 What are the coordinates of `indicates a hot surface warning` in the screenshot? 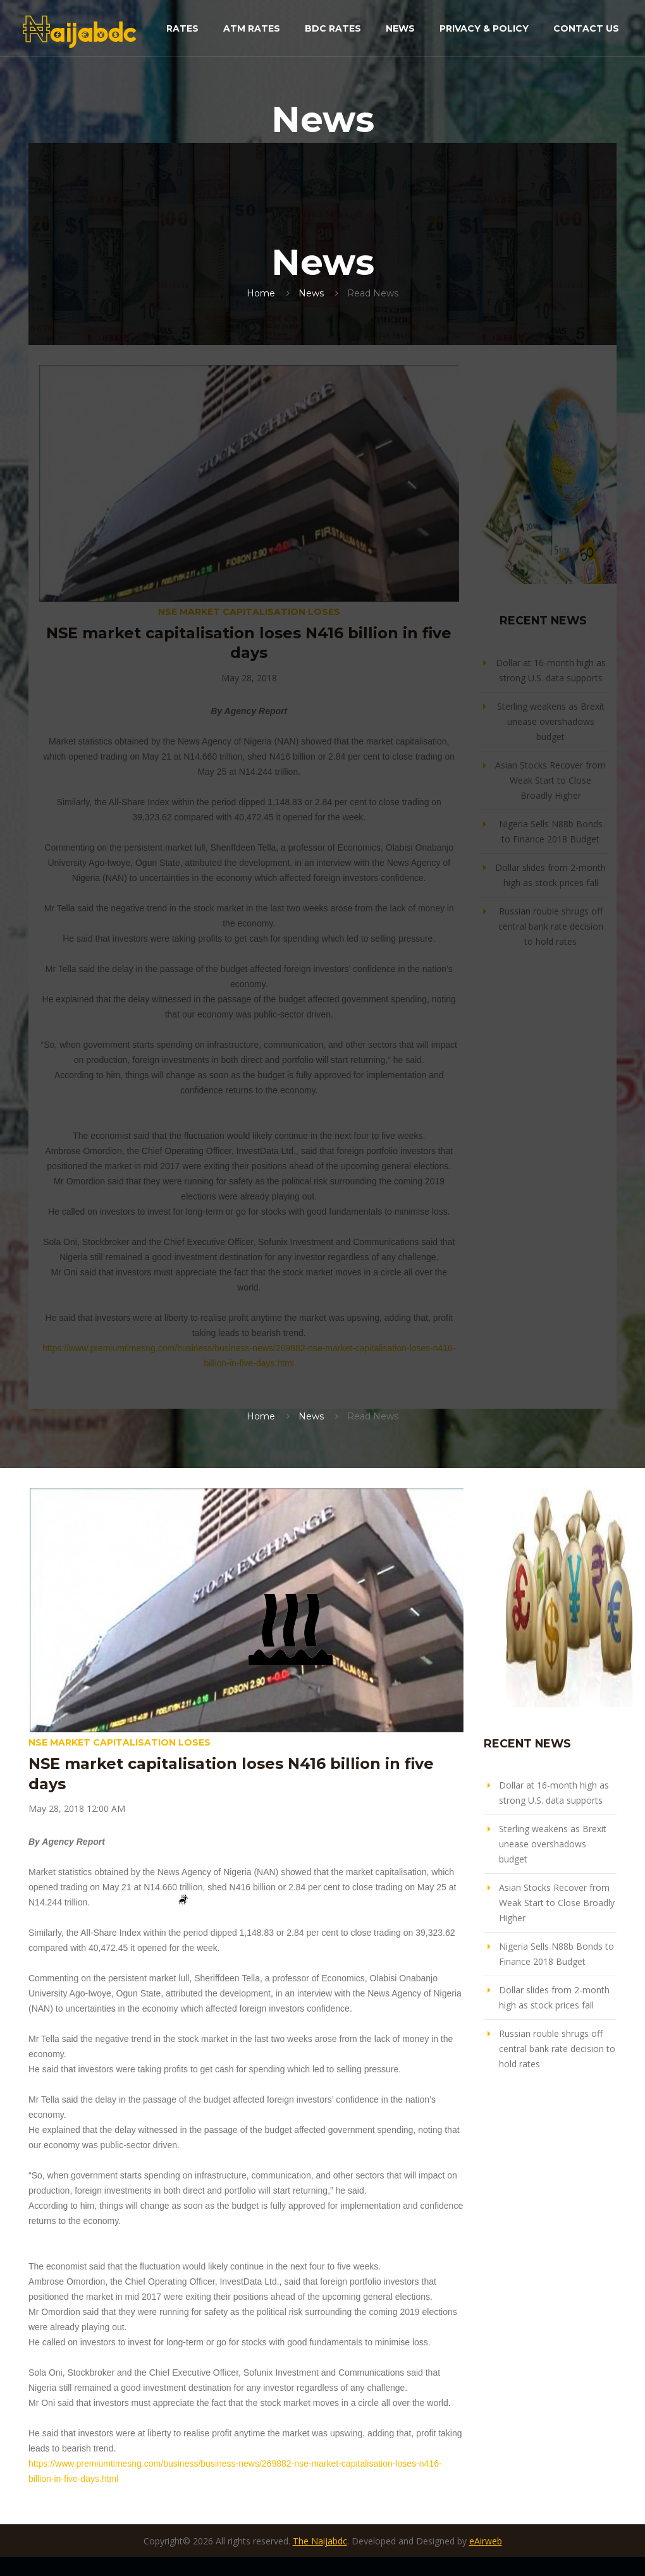 It's located at (290, 1629).